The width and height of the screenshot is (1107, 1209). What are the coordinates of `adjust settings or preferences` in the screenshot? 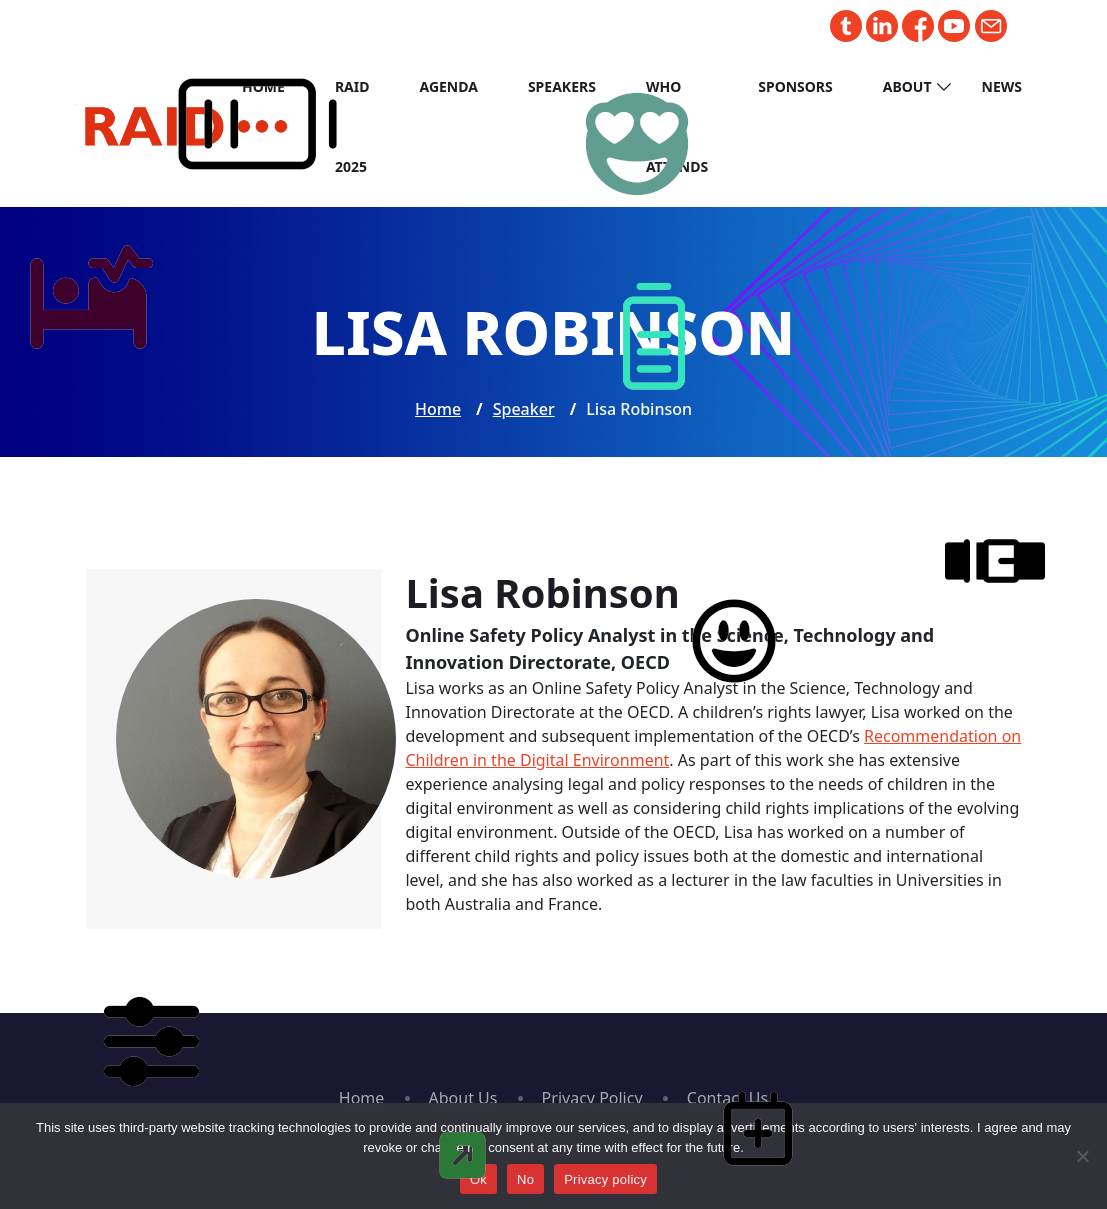 It's located at (151, 1041).